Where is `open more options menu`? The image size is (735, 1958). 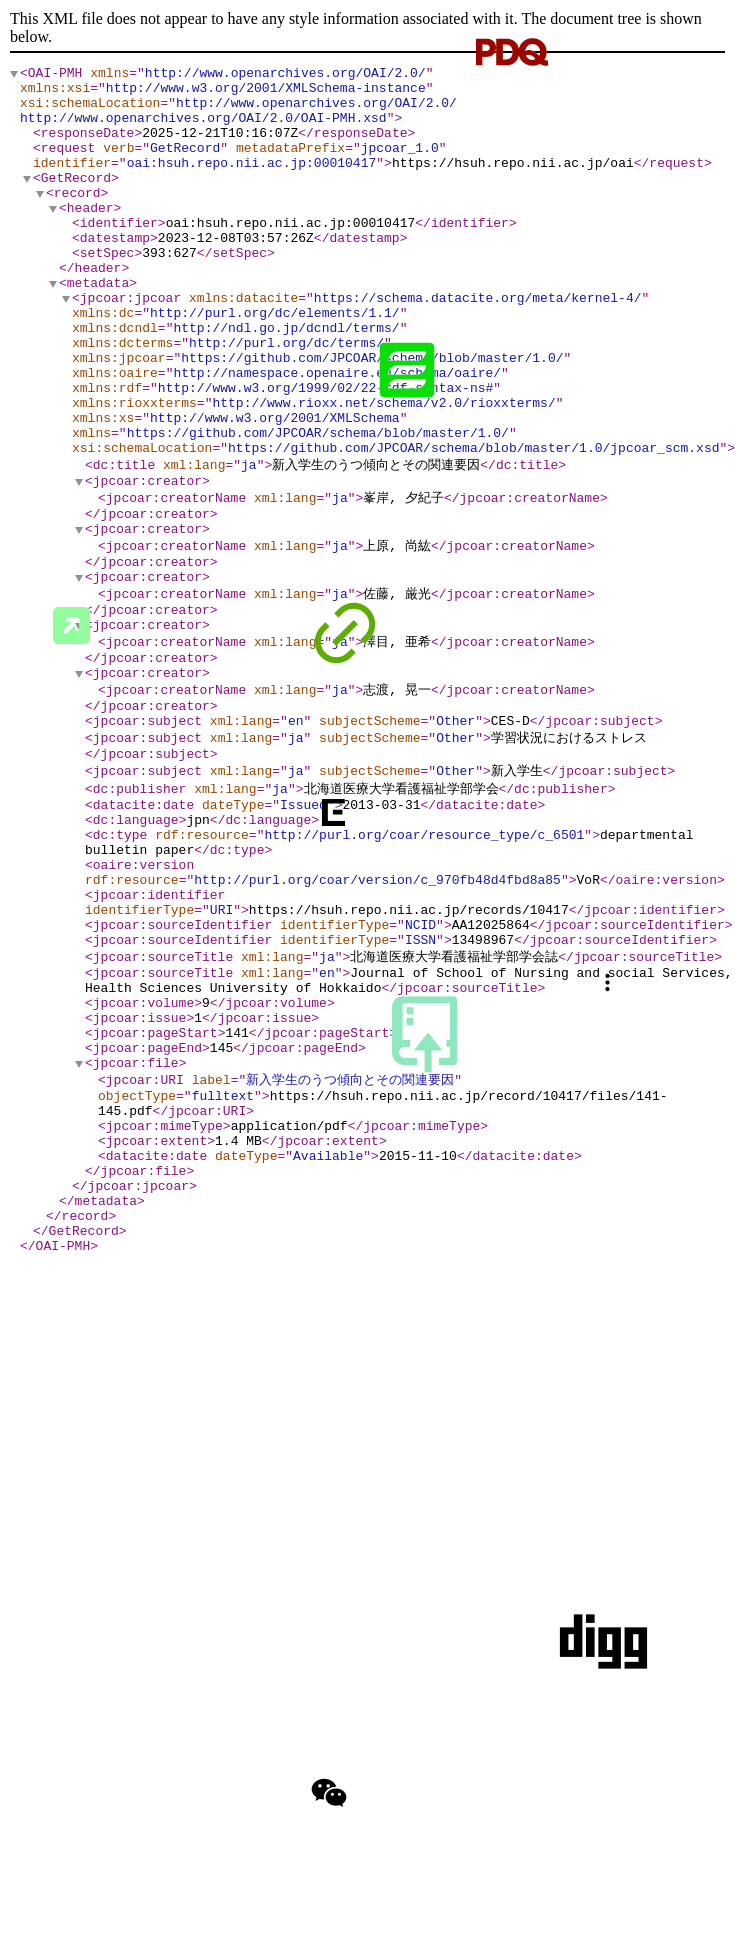
open more options menu is located at coordinates (607, 982).